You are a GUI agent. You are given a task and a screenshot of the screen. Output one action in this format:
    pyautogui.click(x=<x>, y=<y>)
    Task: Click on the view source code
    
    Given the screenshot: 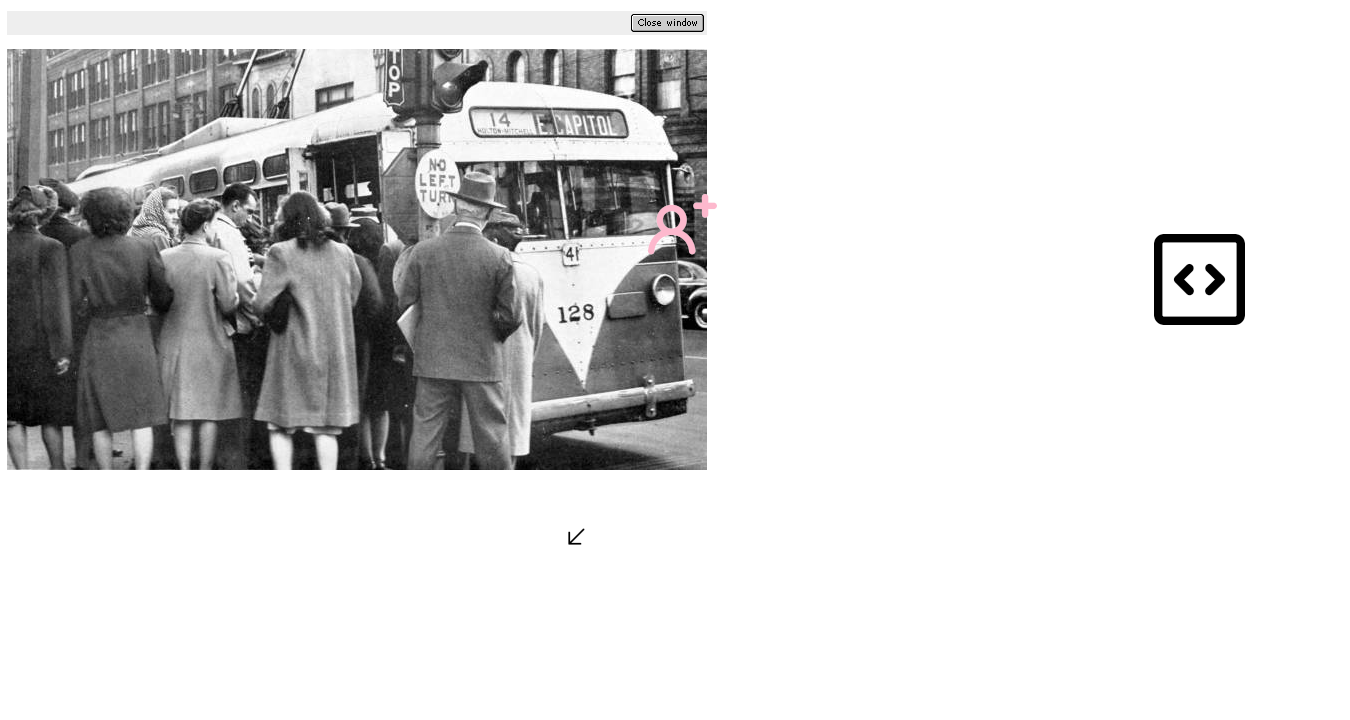 What is the action you would take?
    pyautogui.click(x=1199, y=279)
    